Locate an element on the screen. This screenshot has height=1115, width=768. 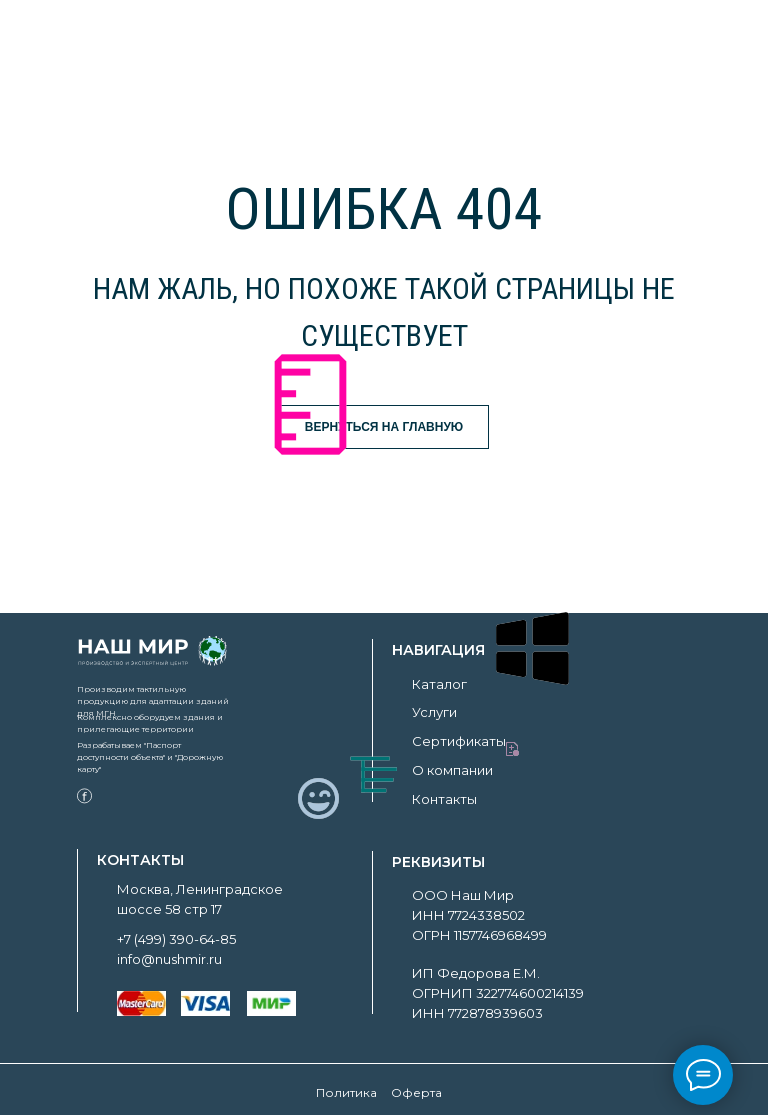
view or edit measurement units is located at coordinates (310, 404).